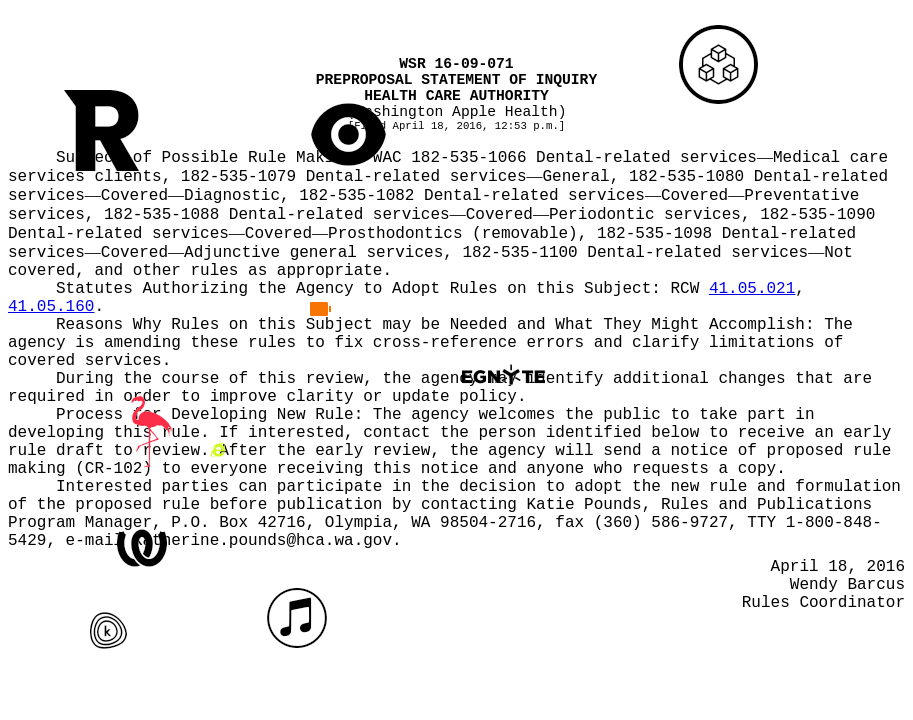 This screenshot has height=720, width=913. I want to click on open Revolt chat application, so click(101, 130).